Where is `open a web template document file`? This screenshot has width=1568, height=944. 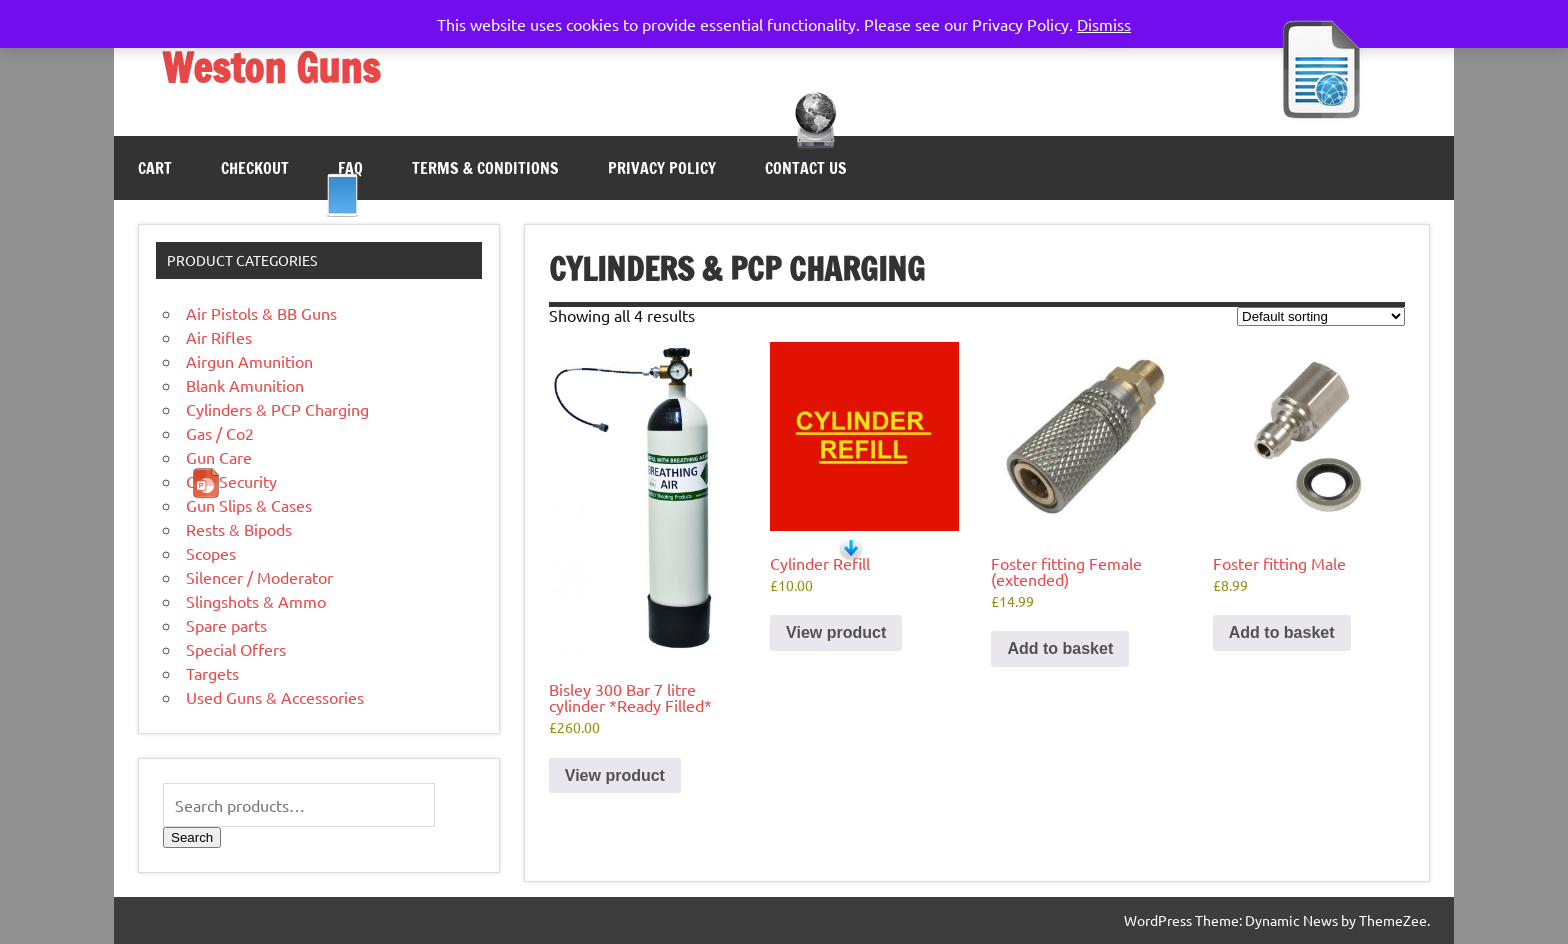 open a web template document file is located at coordinates (1321, 69).